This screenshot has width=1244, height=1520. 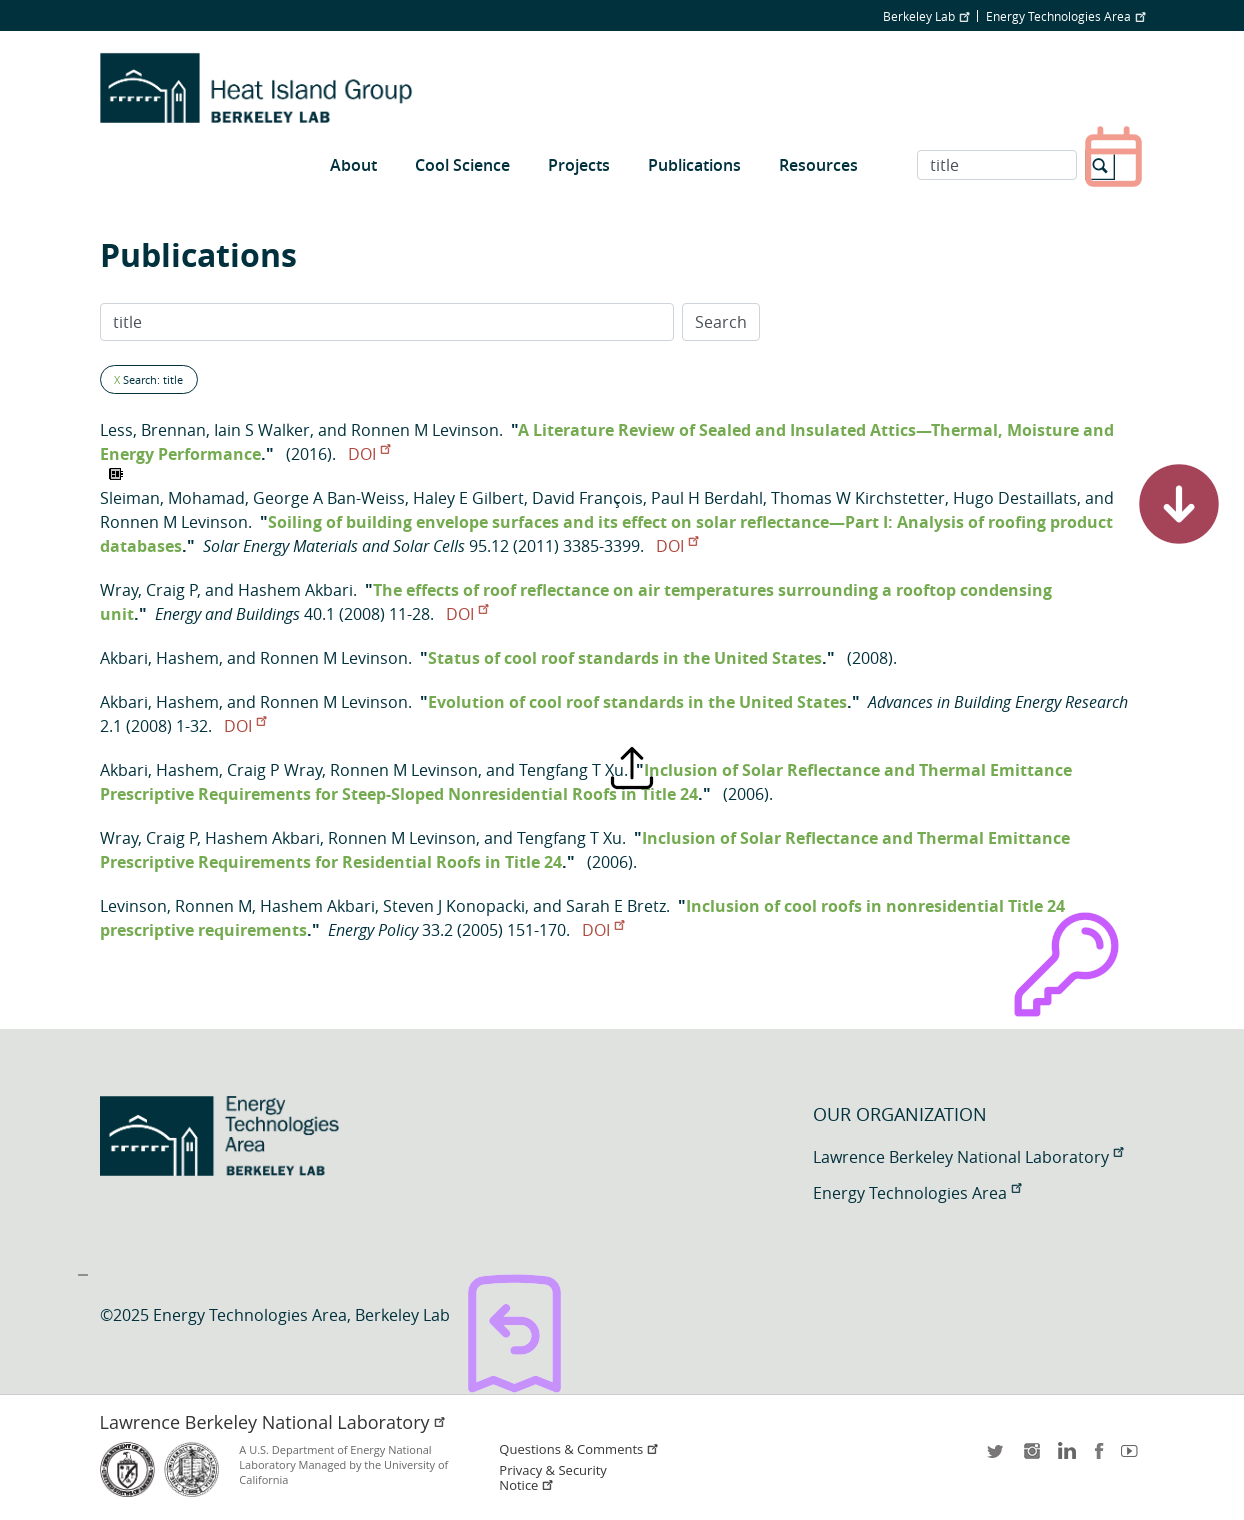 What do you see at coordinates (1113, 158) in the screenshot?
I see `view calendar or schedule` at bounding box center [1113, 158].